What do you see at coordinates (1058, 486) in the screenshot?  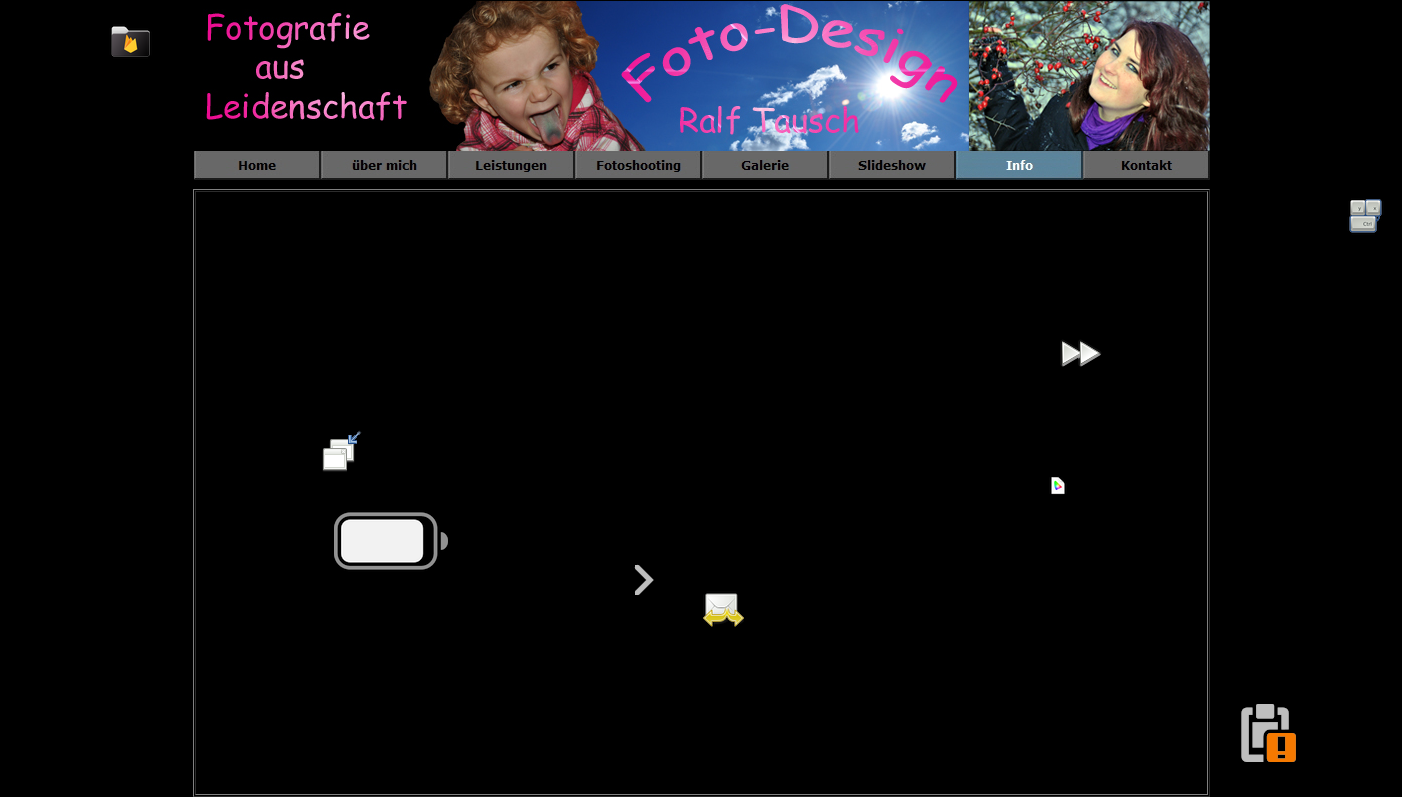 I see `open color sync profile settings` at bounding box center [1058, 486].